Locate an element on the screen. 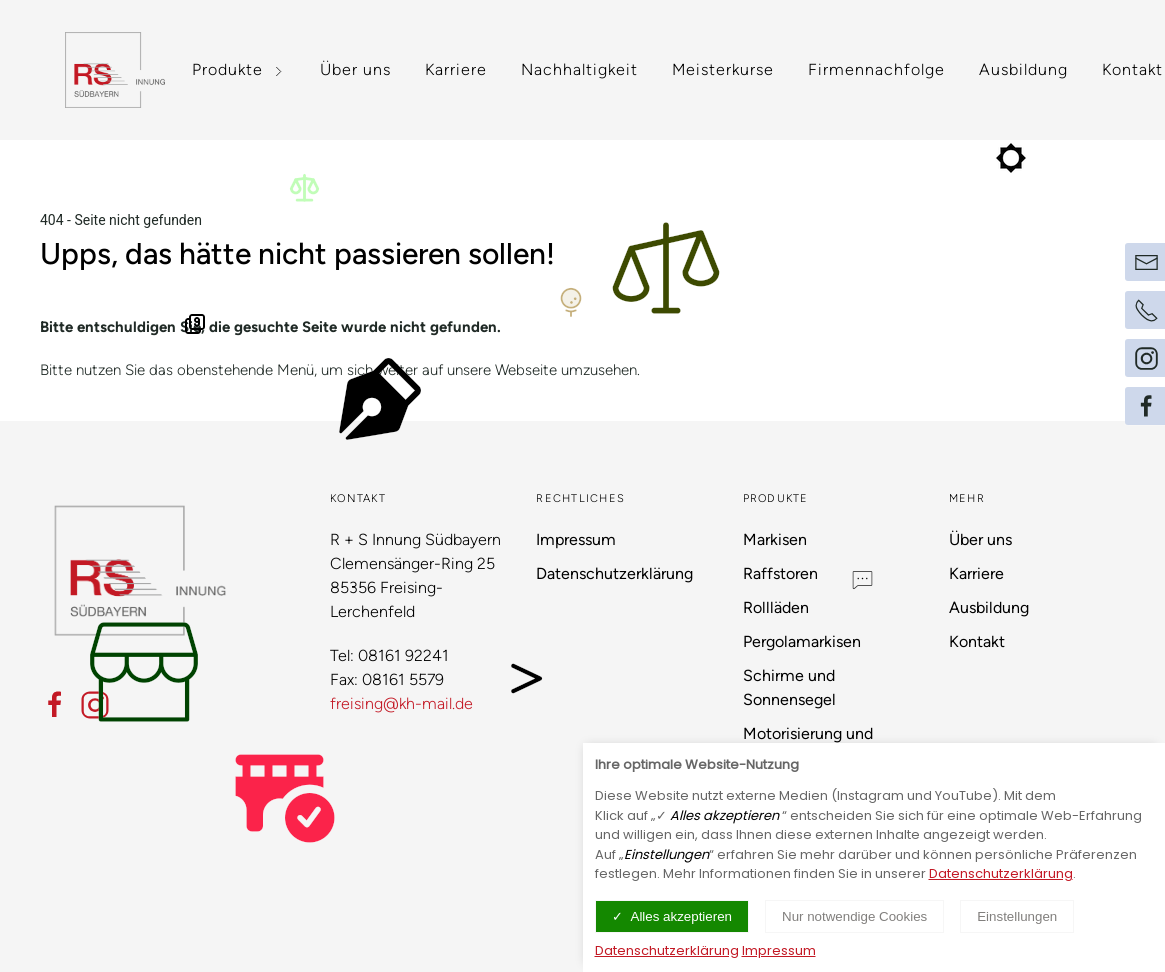 The height and width of the screenshot is (972, 1165). access golf-related features or content is located at coordinates (571, 302).